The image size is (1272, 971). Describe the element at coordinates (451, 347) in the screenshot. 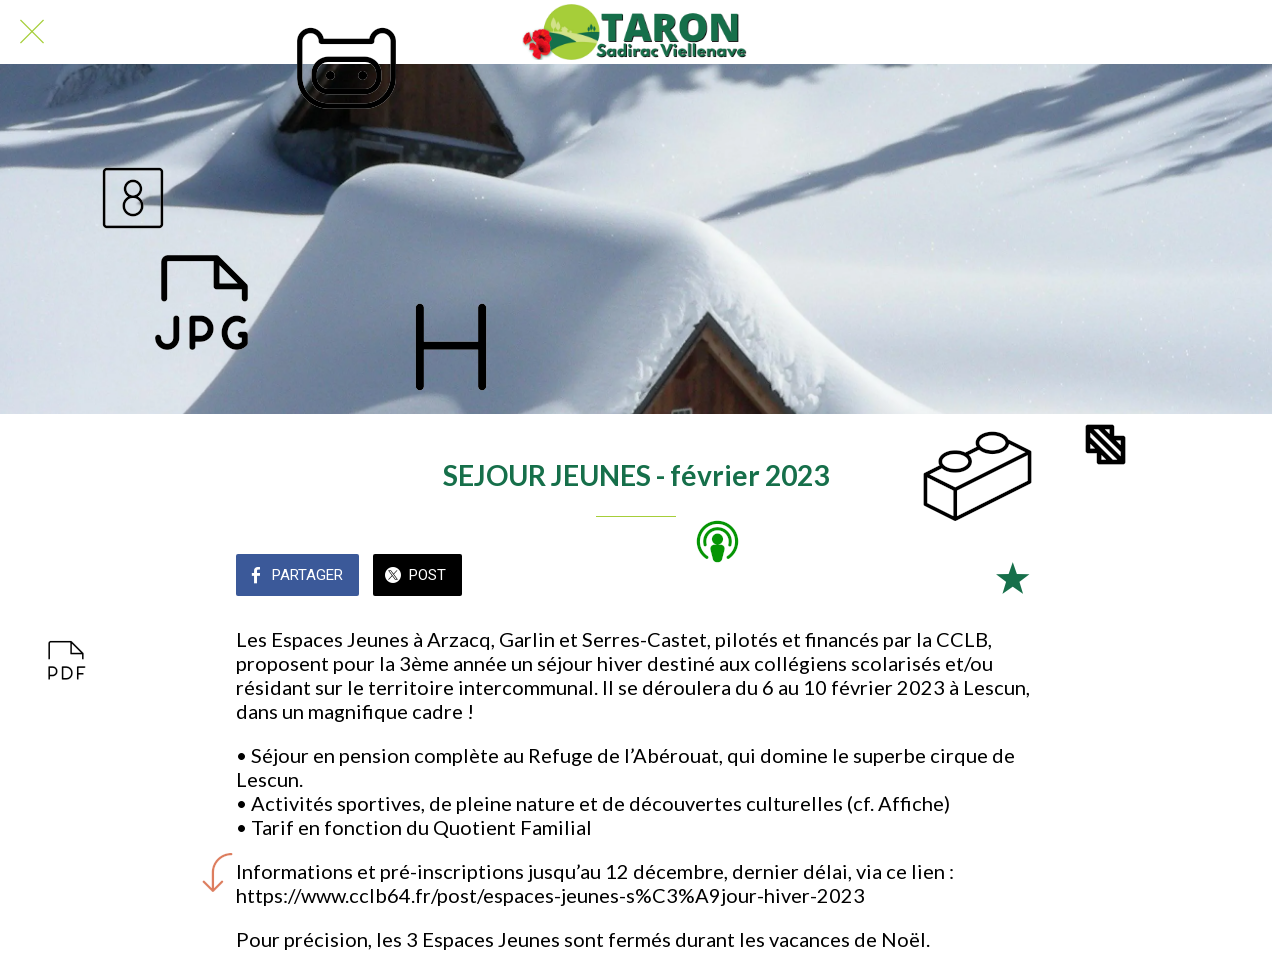

I see `format text as a heading` at that location.